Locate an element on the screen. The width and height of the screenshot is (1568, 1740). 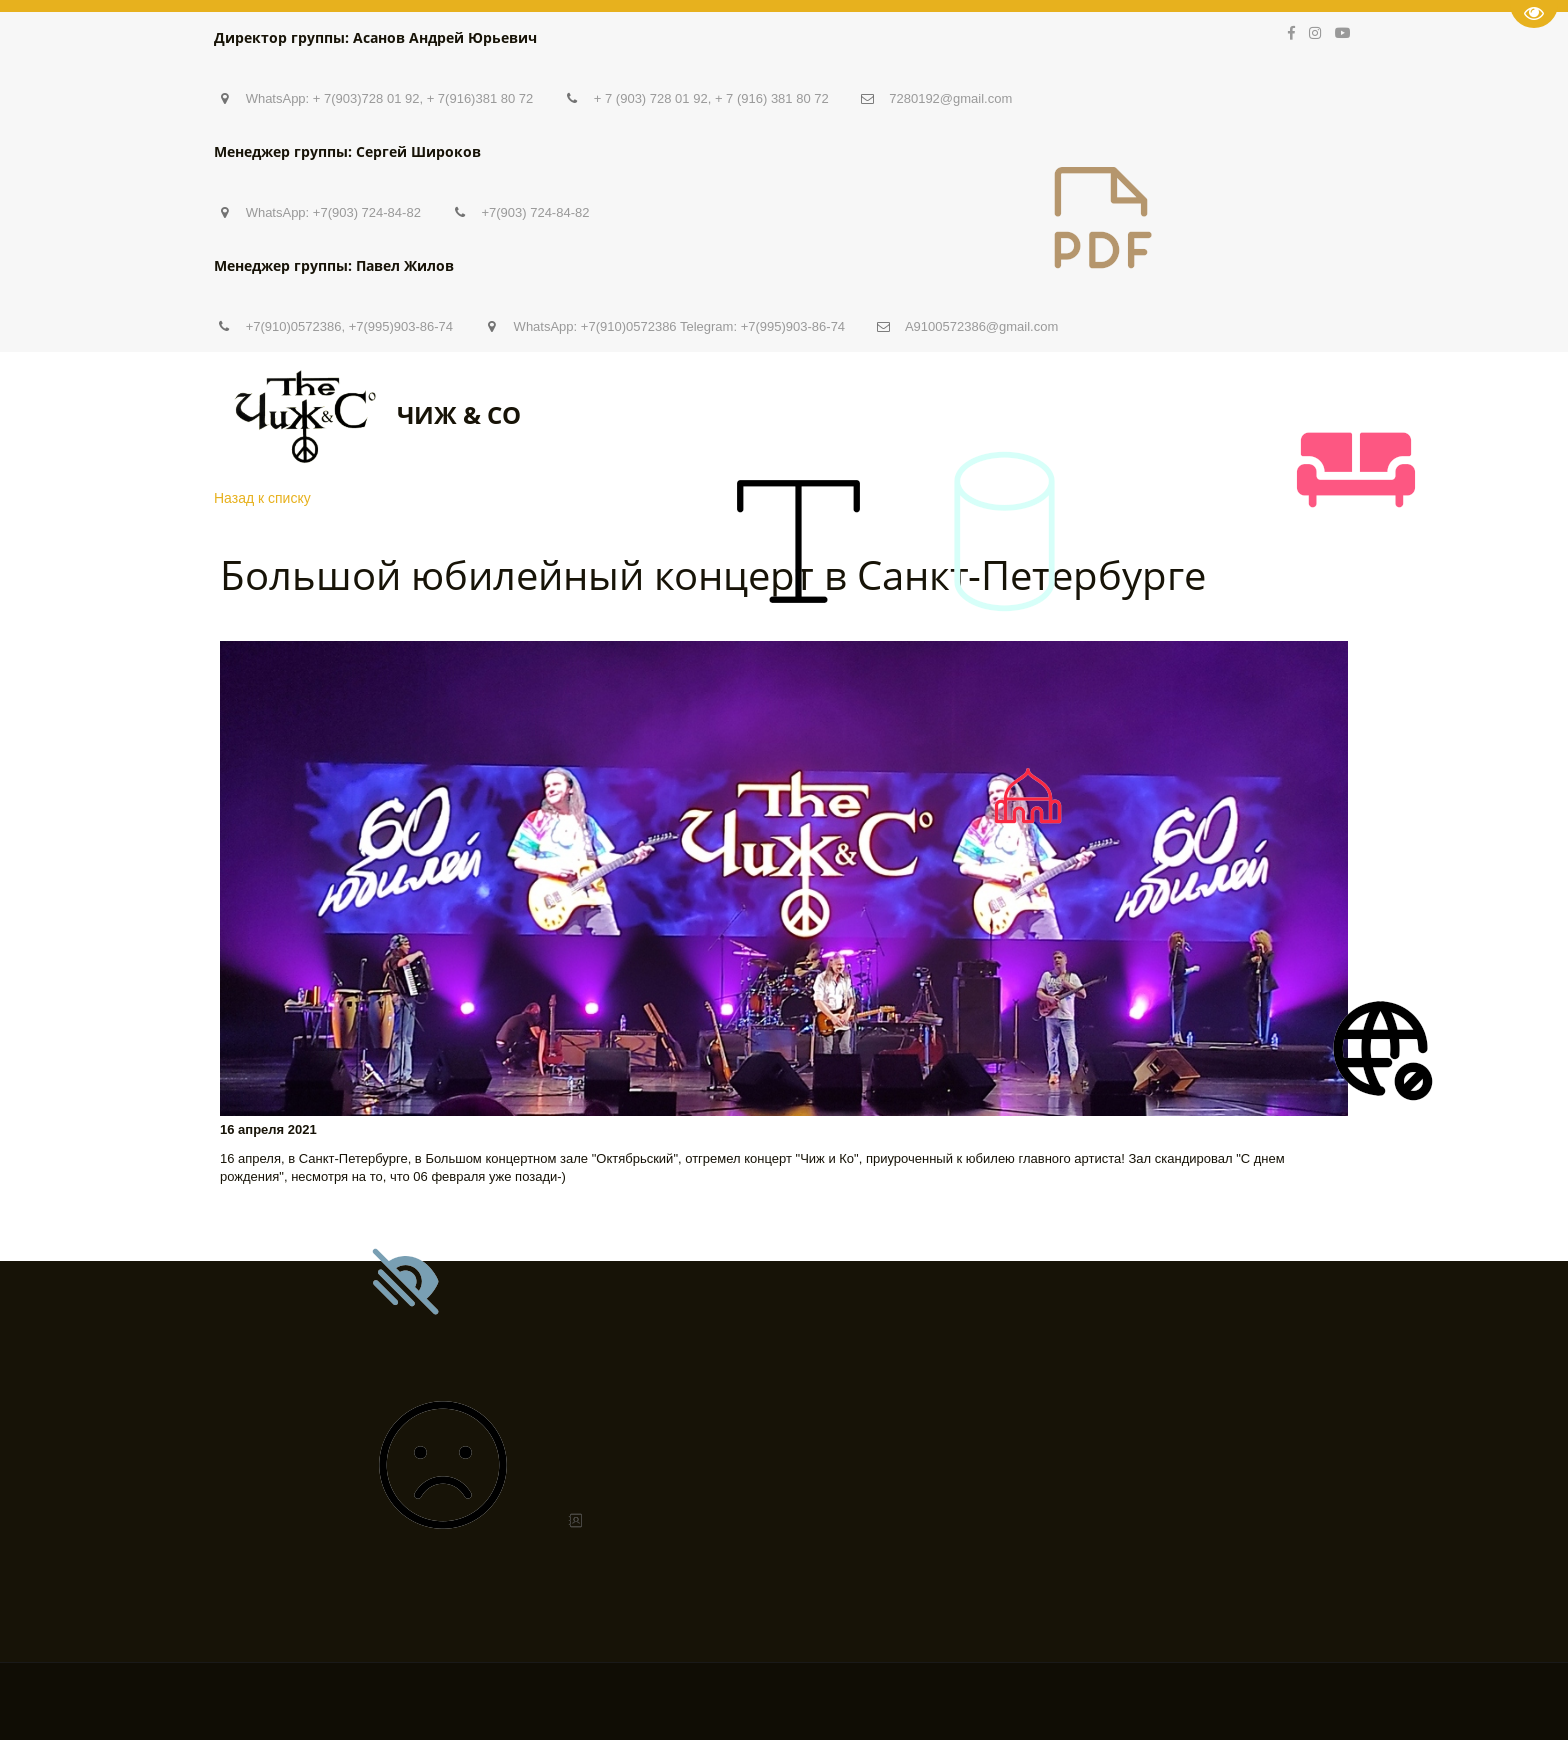
format text or access text styling options is located at coordinates (798, 541).